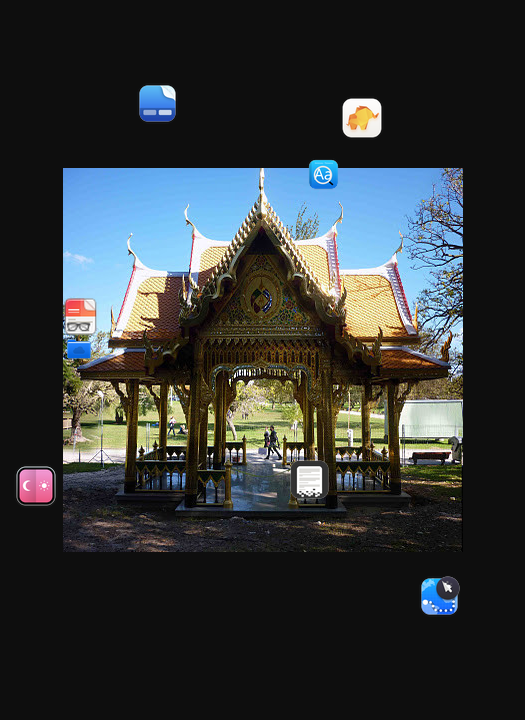 This screenshot has height=720, width=525. I want to click on open eudic dictionary app, so click(323, 174).